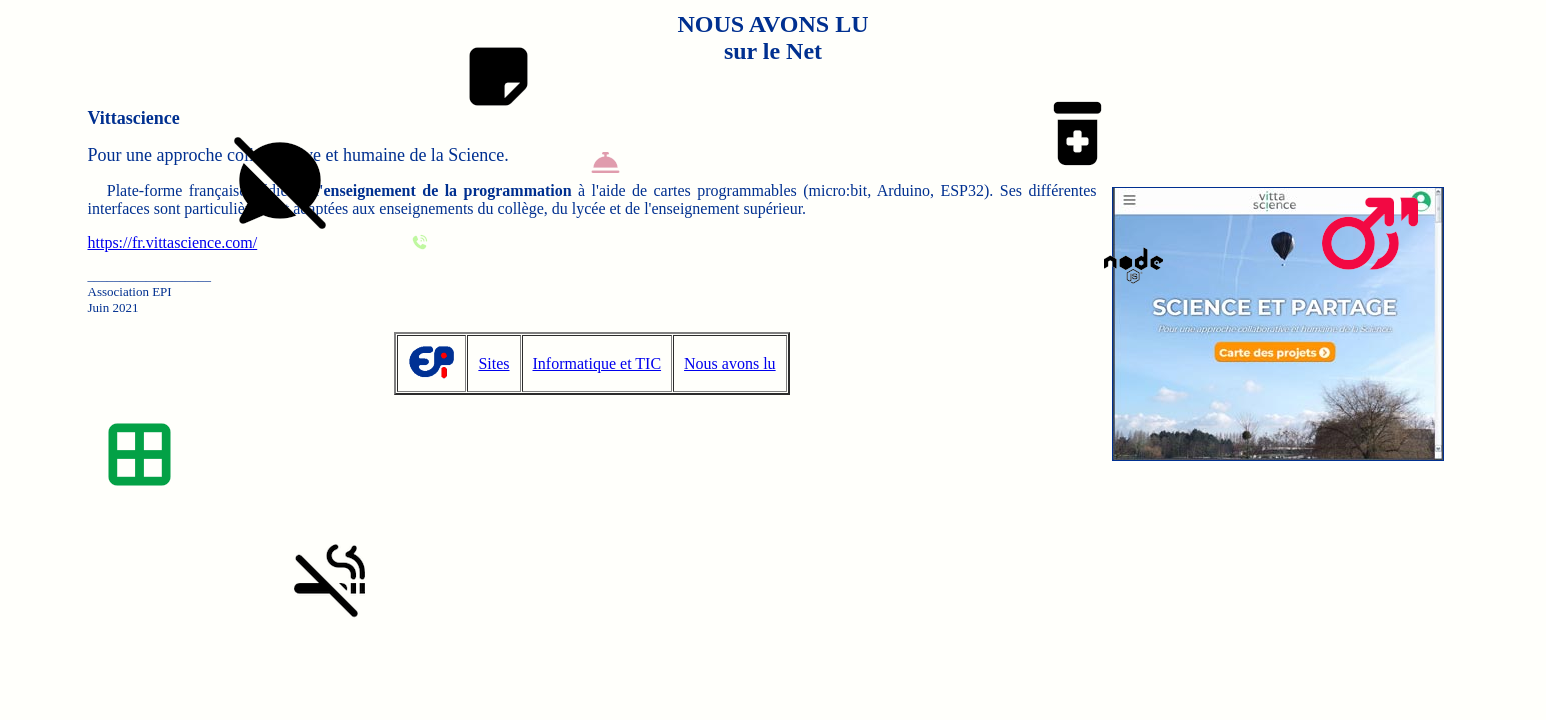 This screenshot has height=720, width=1546. What do you see at coordinates (329, 579) in the screenshot?
I see `indicates a smoke-free or no smoking area` at bounding box center [329, 579].